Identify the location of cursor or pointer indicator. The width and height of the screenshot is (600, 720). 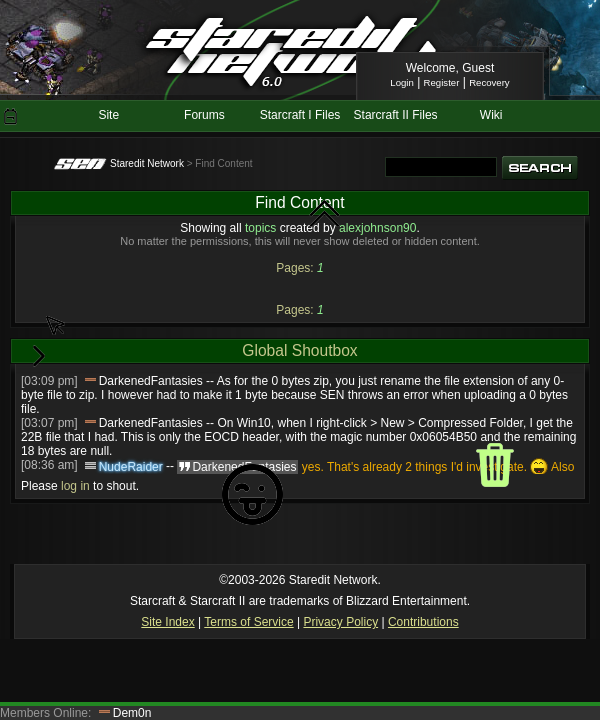
(56, 326).